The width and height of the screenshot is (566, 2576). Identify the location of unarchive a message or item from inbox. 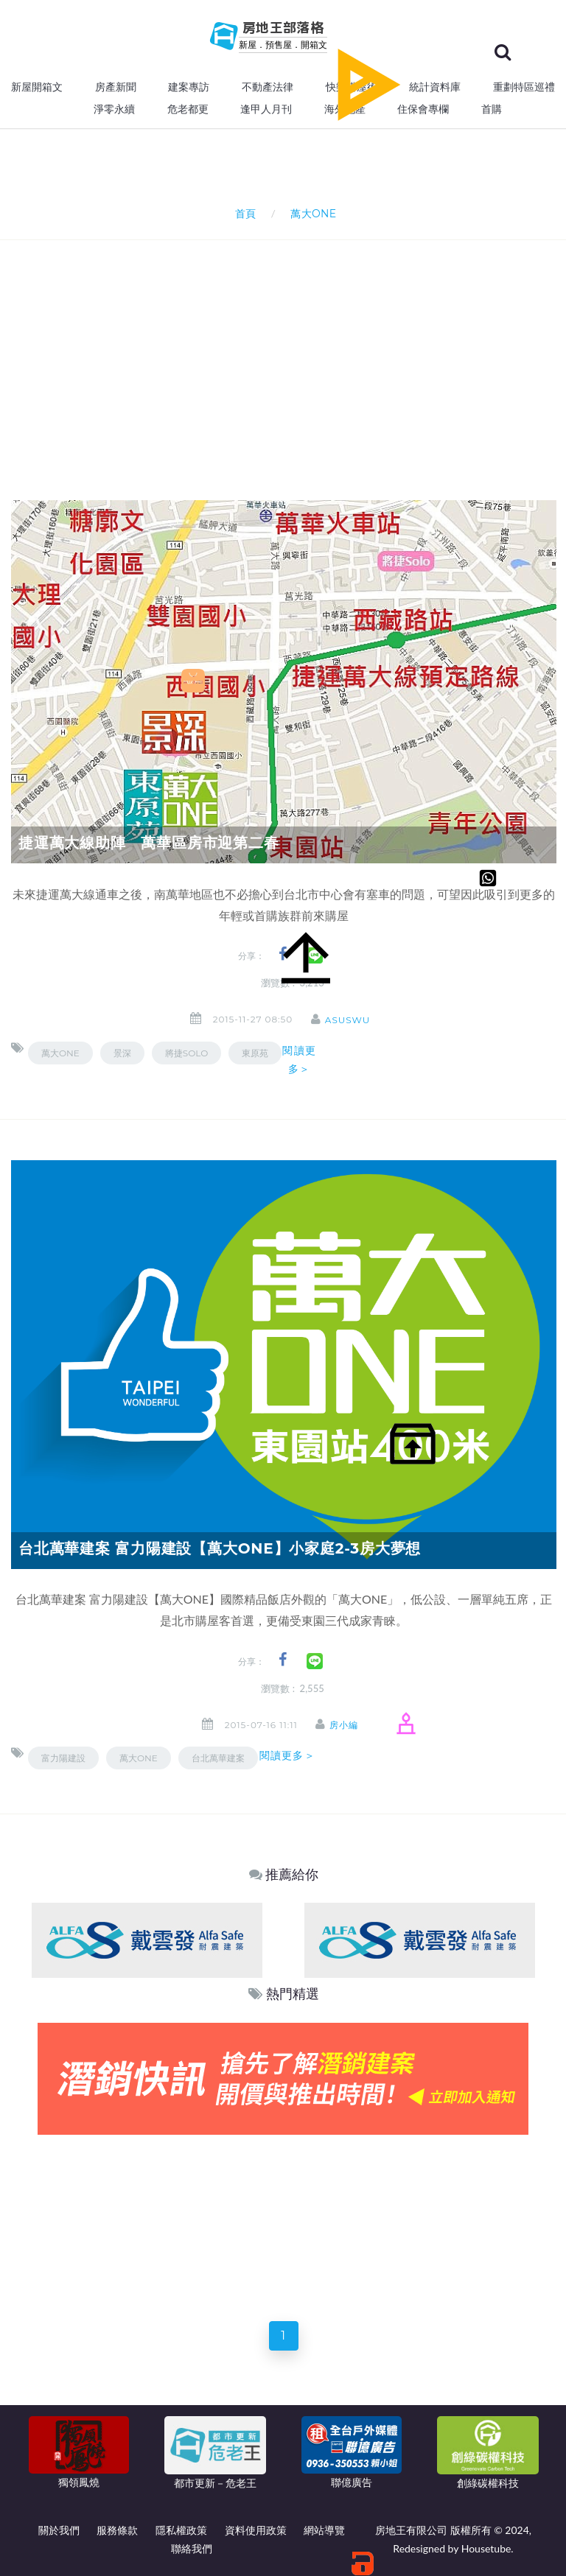
(413, 1444).